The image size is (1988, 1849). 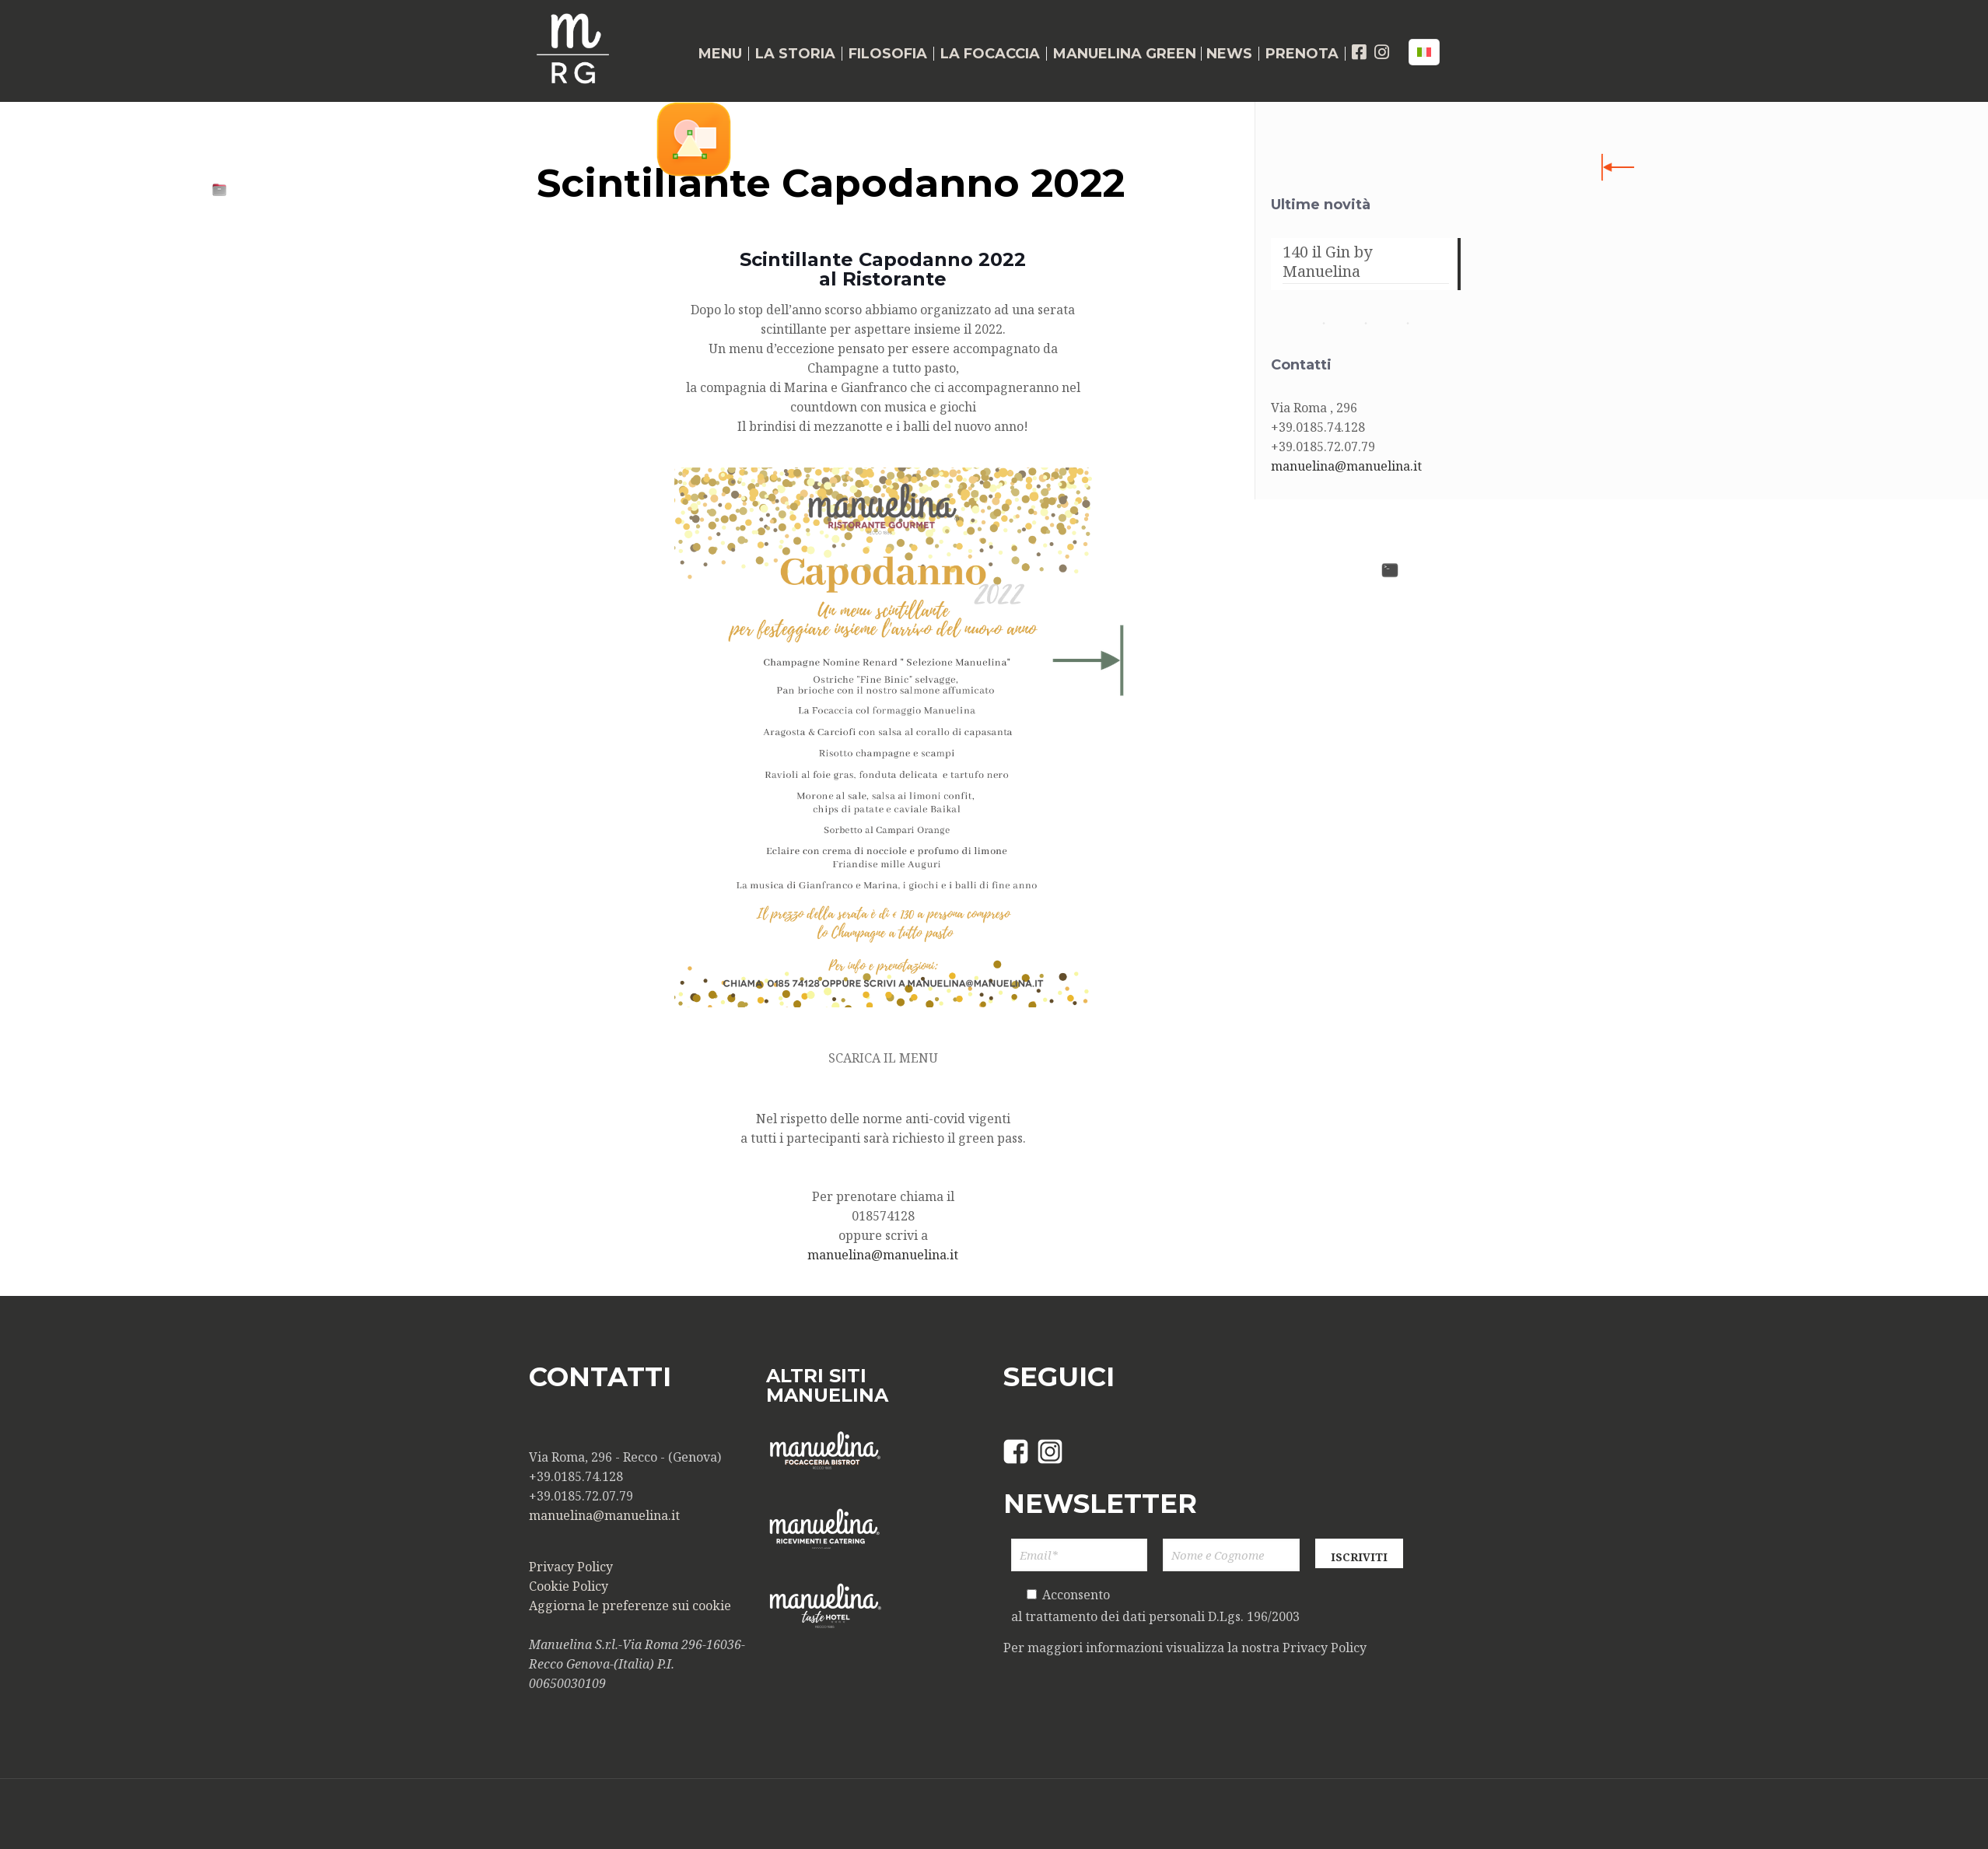 What do you see at coordinates (219, 190) in the screenshot?
I see `open the file manager application` at bounding box center [219, 190].